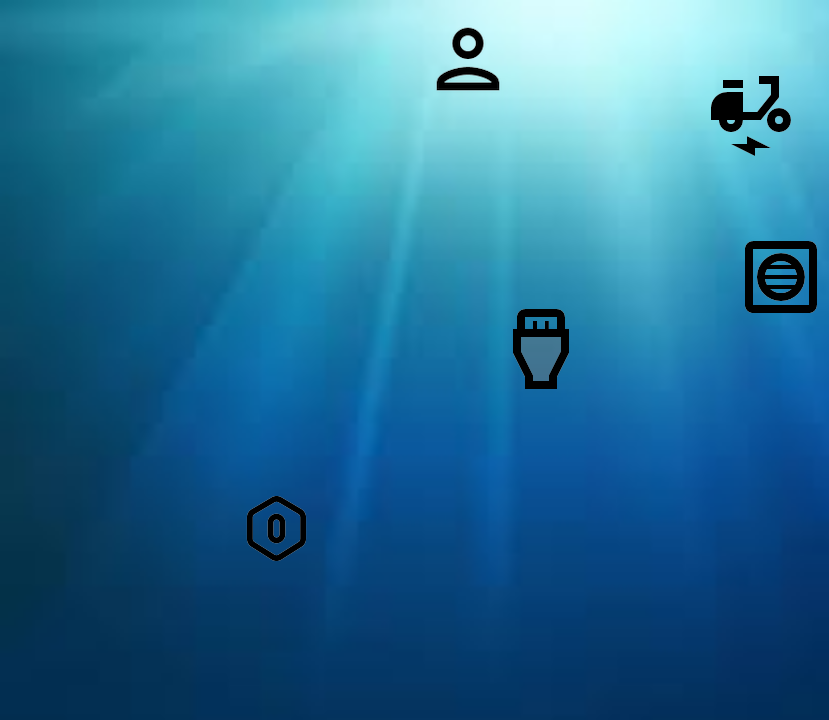 The width and height of the screenshot is (829, 720). What do you see at coordinates (541, 349) in the screenshot?
I see `configure HDMI input settings` at bounding box center [541, 349].